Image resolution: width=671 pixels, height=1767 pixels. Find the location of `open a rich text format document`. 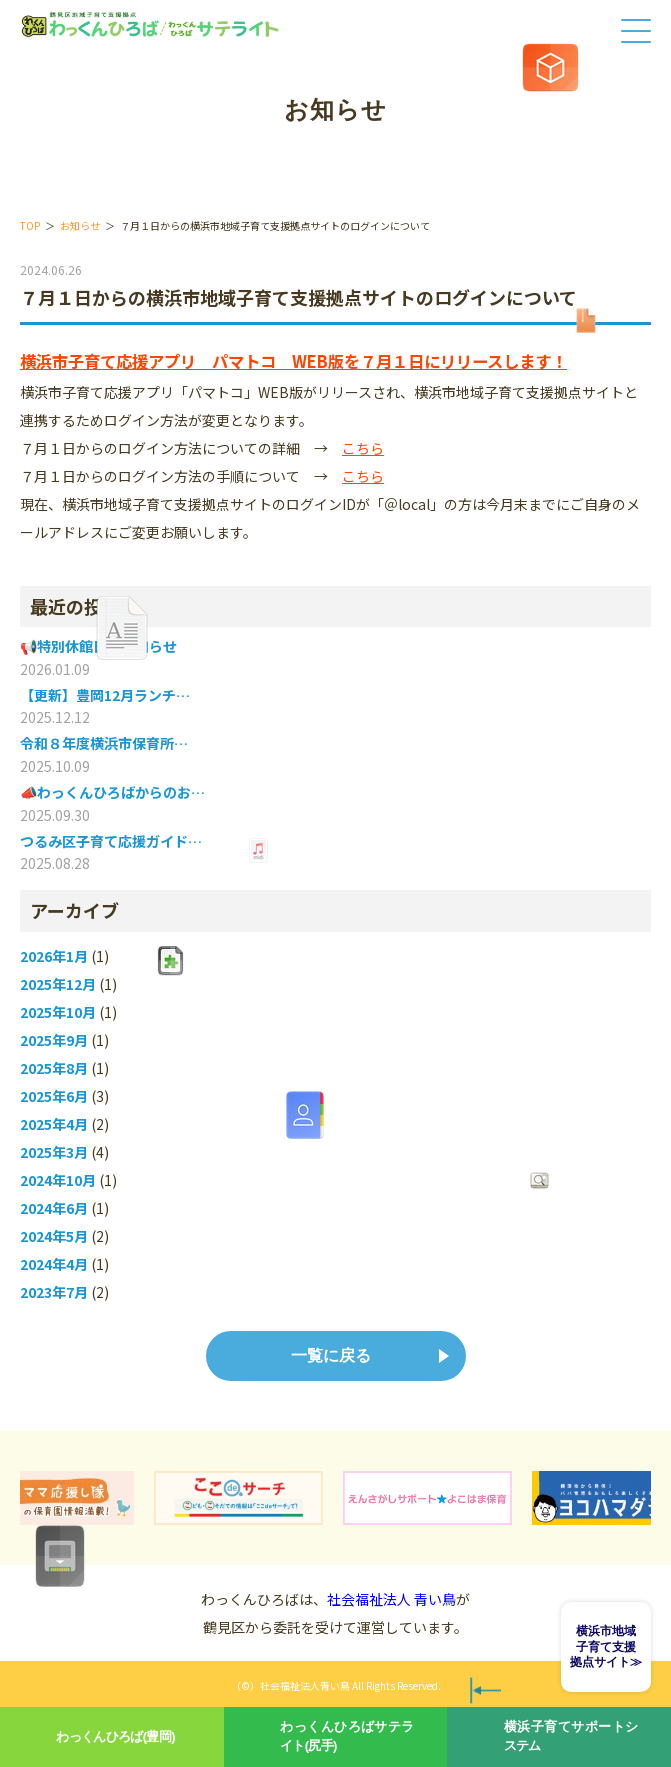

open a rich text format document is located at coordinates (122, 628).